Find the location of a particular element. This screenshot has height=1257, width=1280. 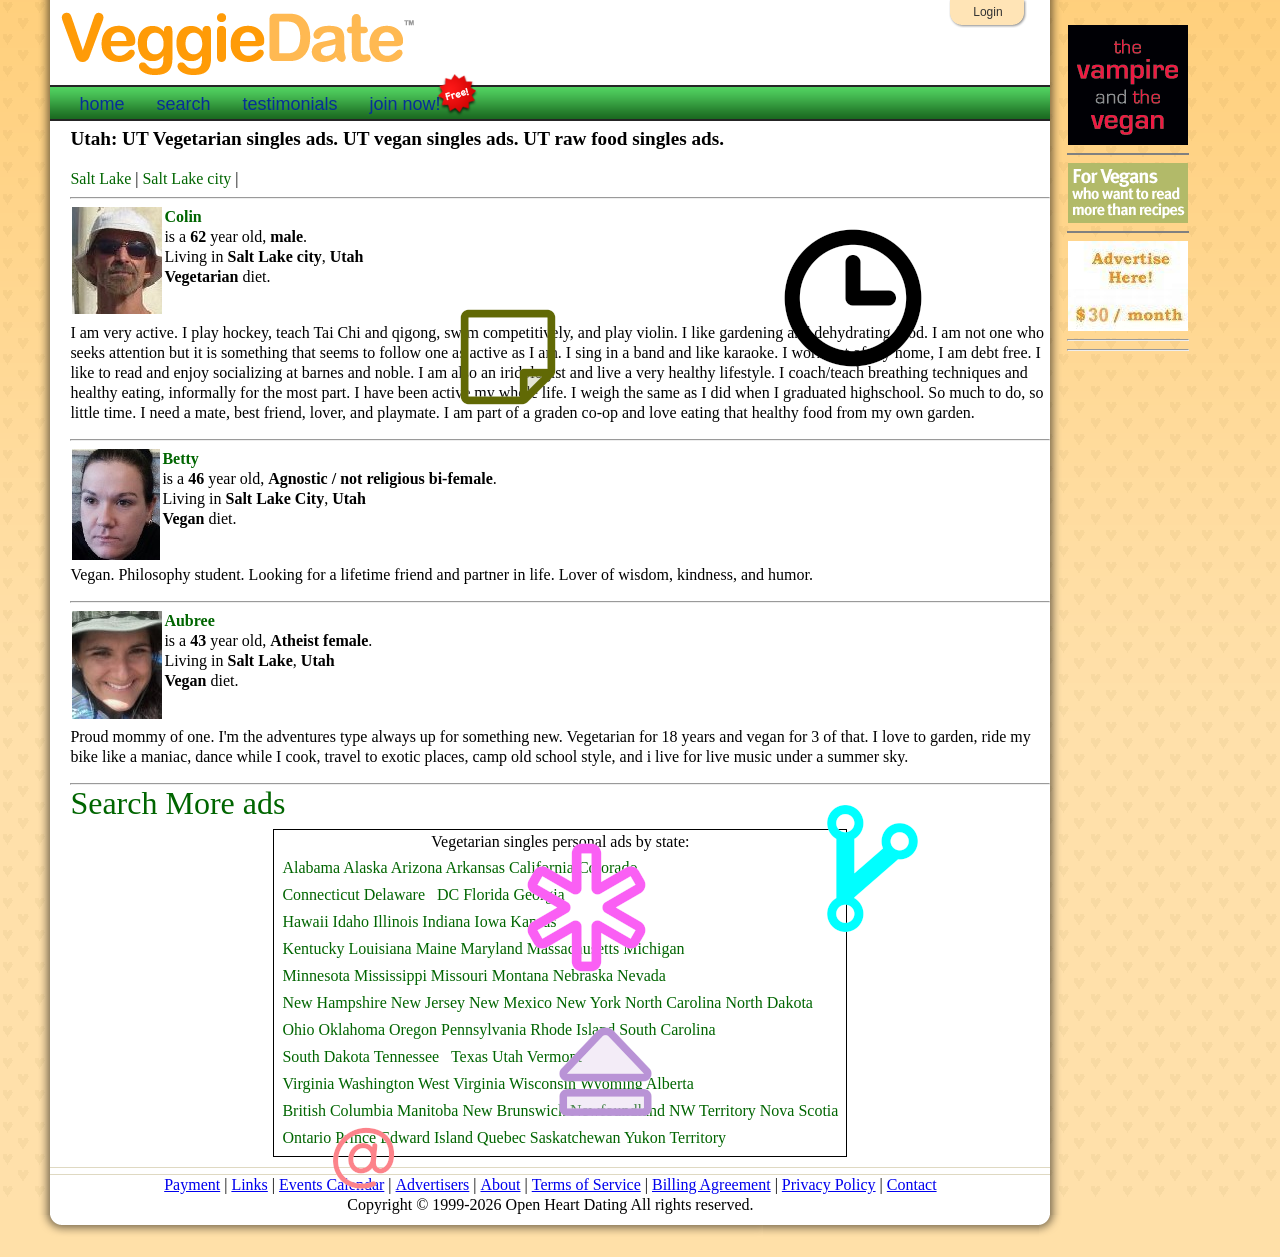

access medical or health-related features is located at coordinates (586, 907).